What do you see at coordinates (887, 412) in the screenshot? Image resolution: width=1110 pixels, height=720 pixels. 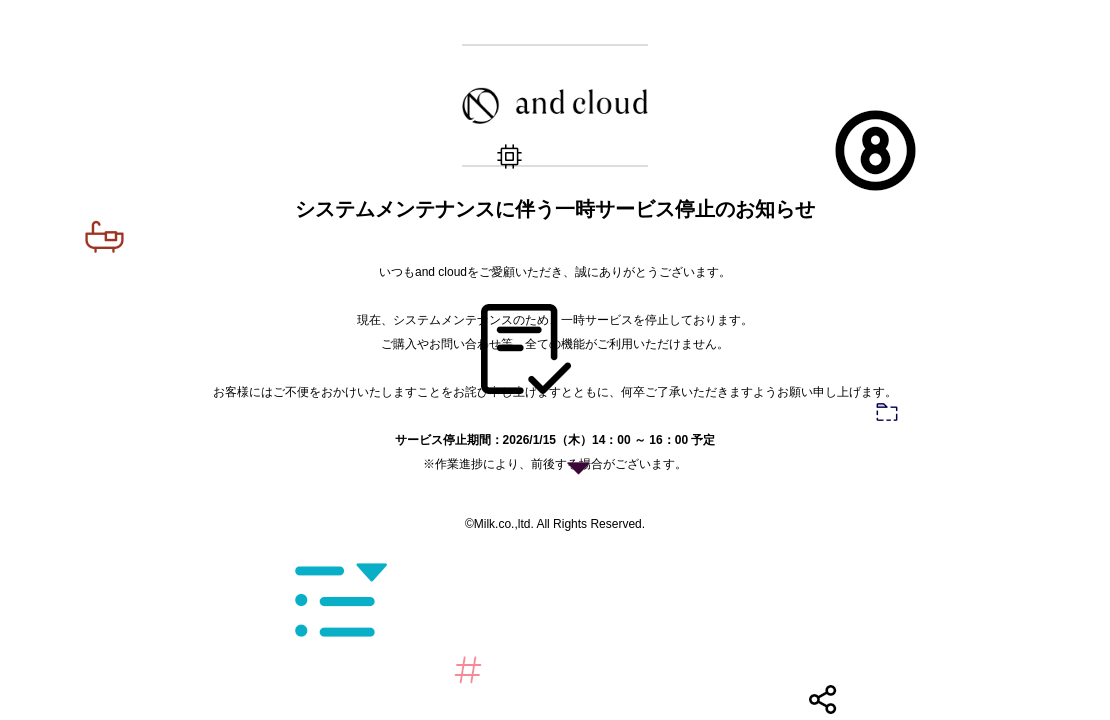 I see `create a new folder` at bounding box center [887, 412].